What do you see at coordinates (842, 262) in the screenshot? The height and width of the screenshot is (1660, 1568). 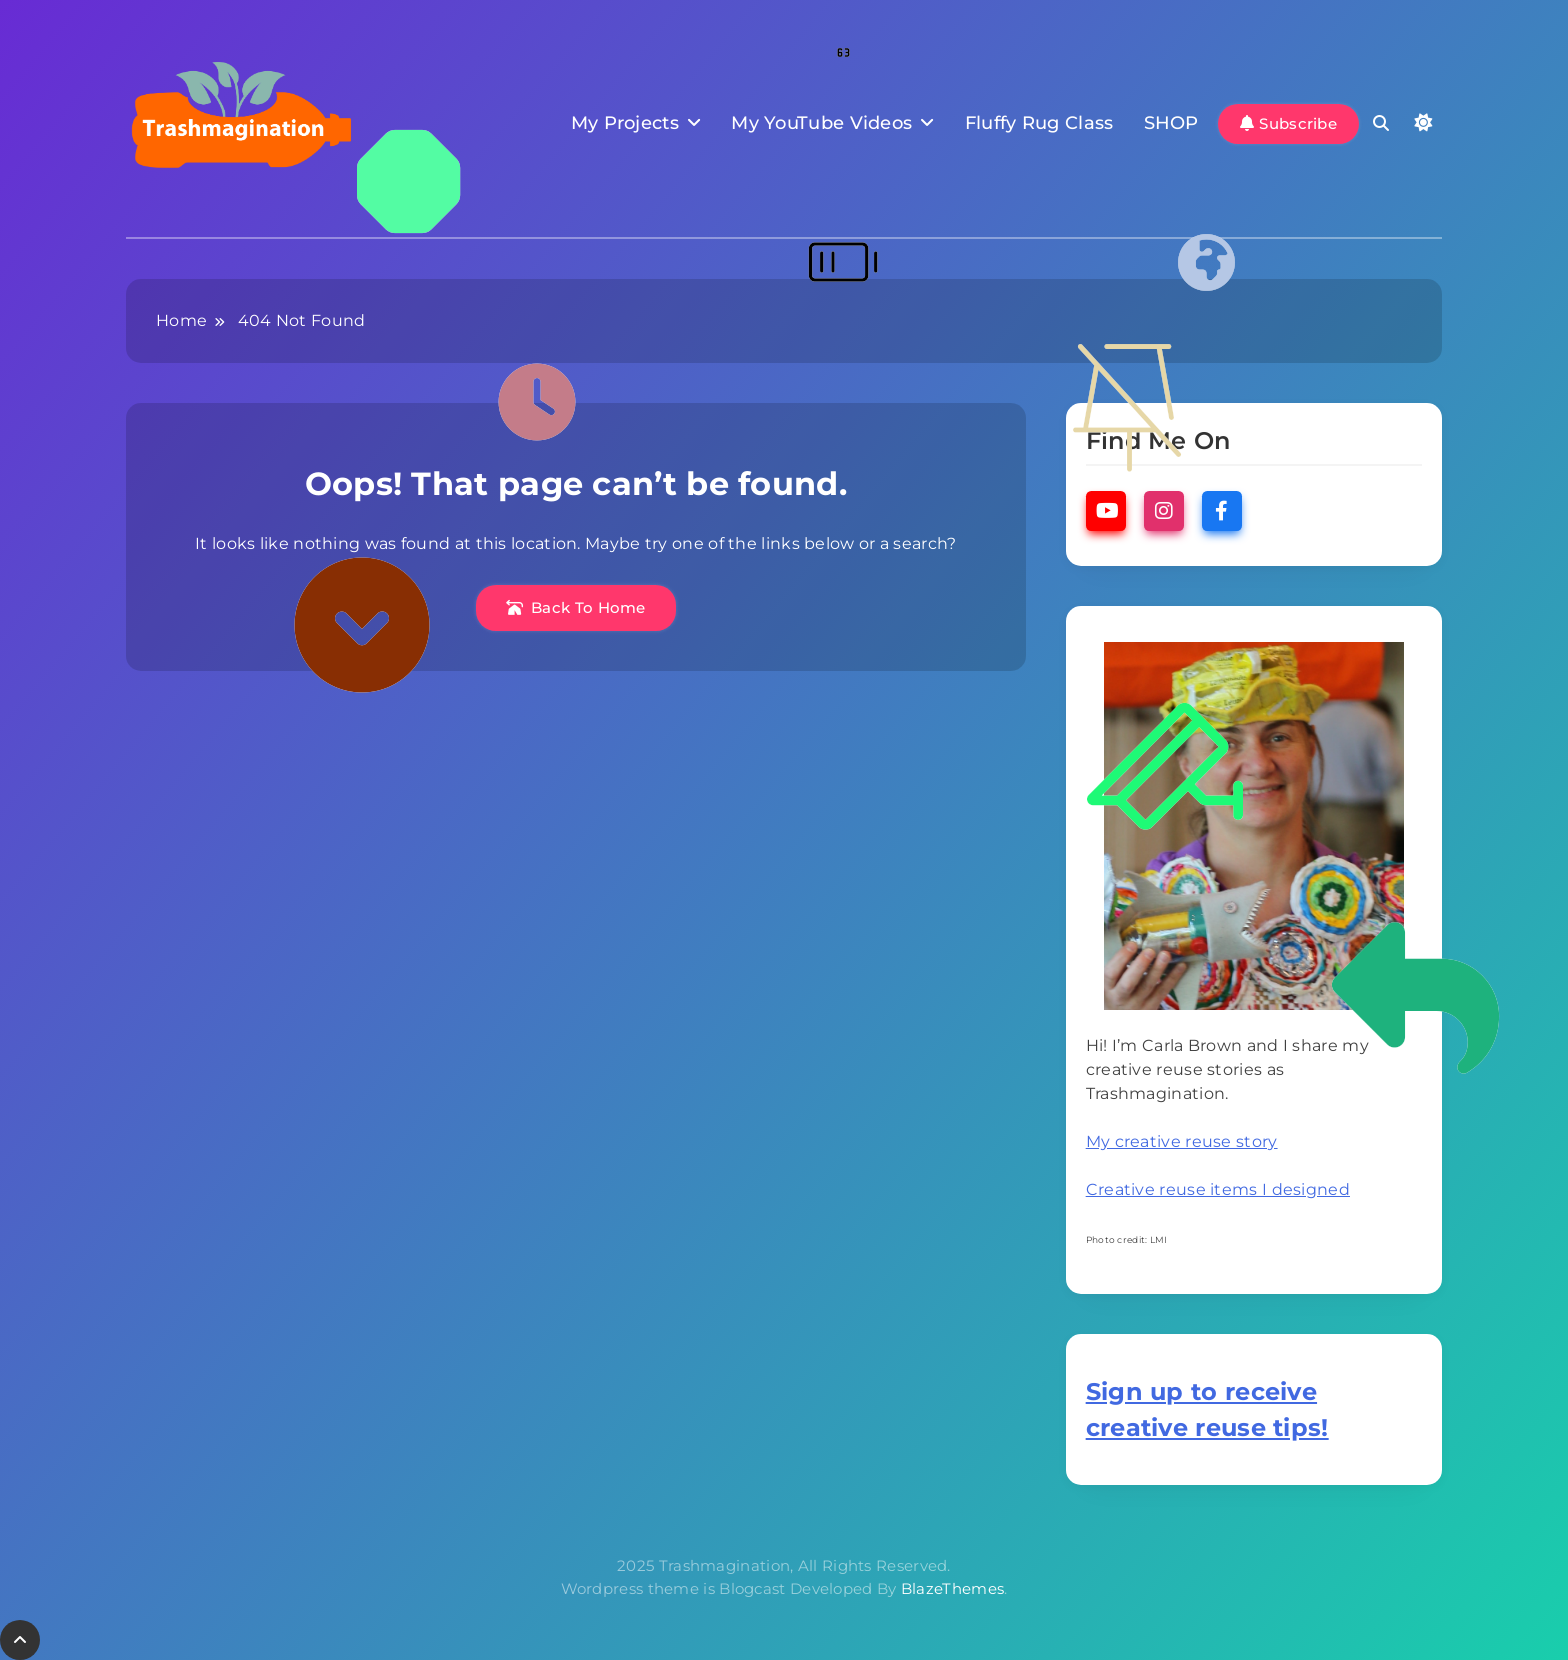 I see `indicates medium battery level` at bounding box center [842, 262].